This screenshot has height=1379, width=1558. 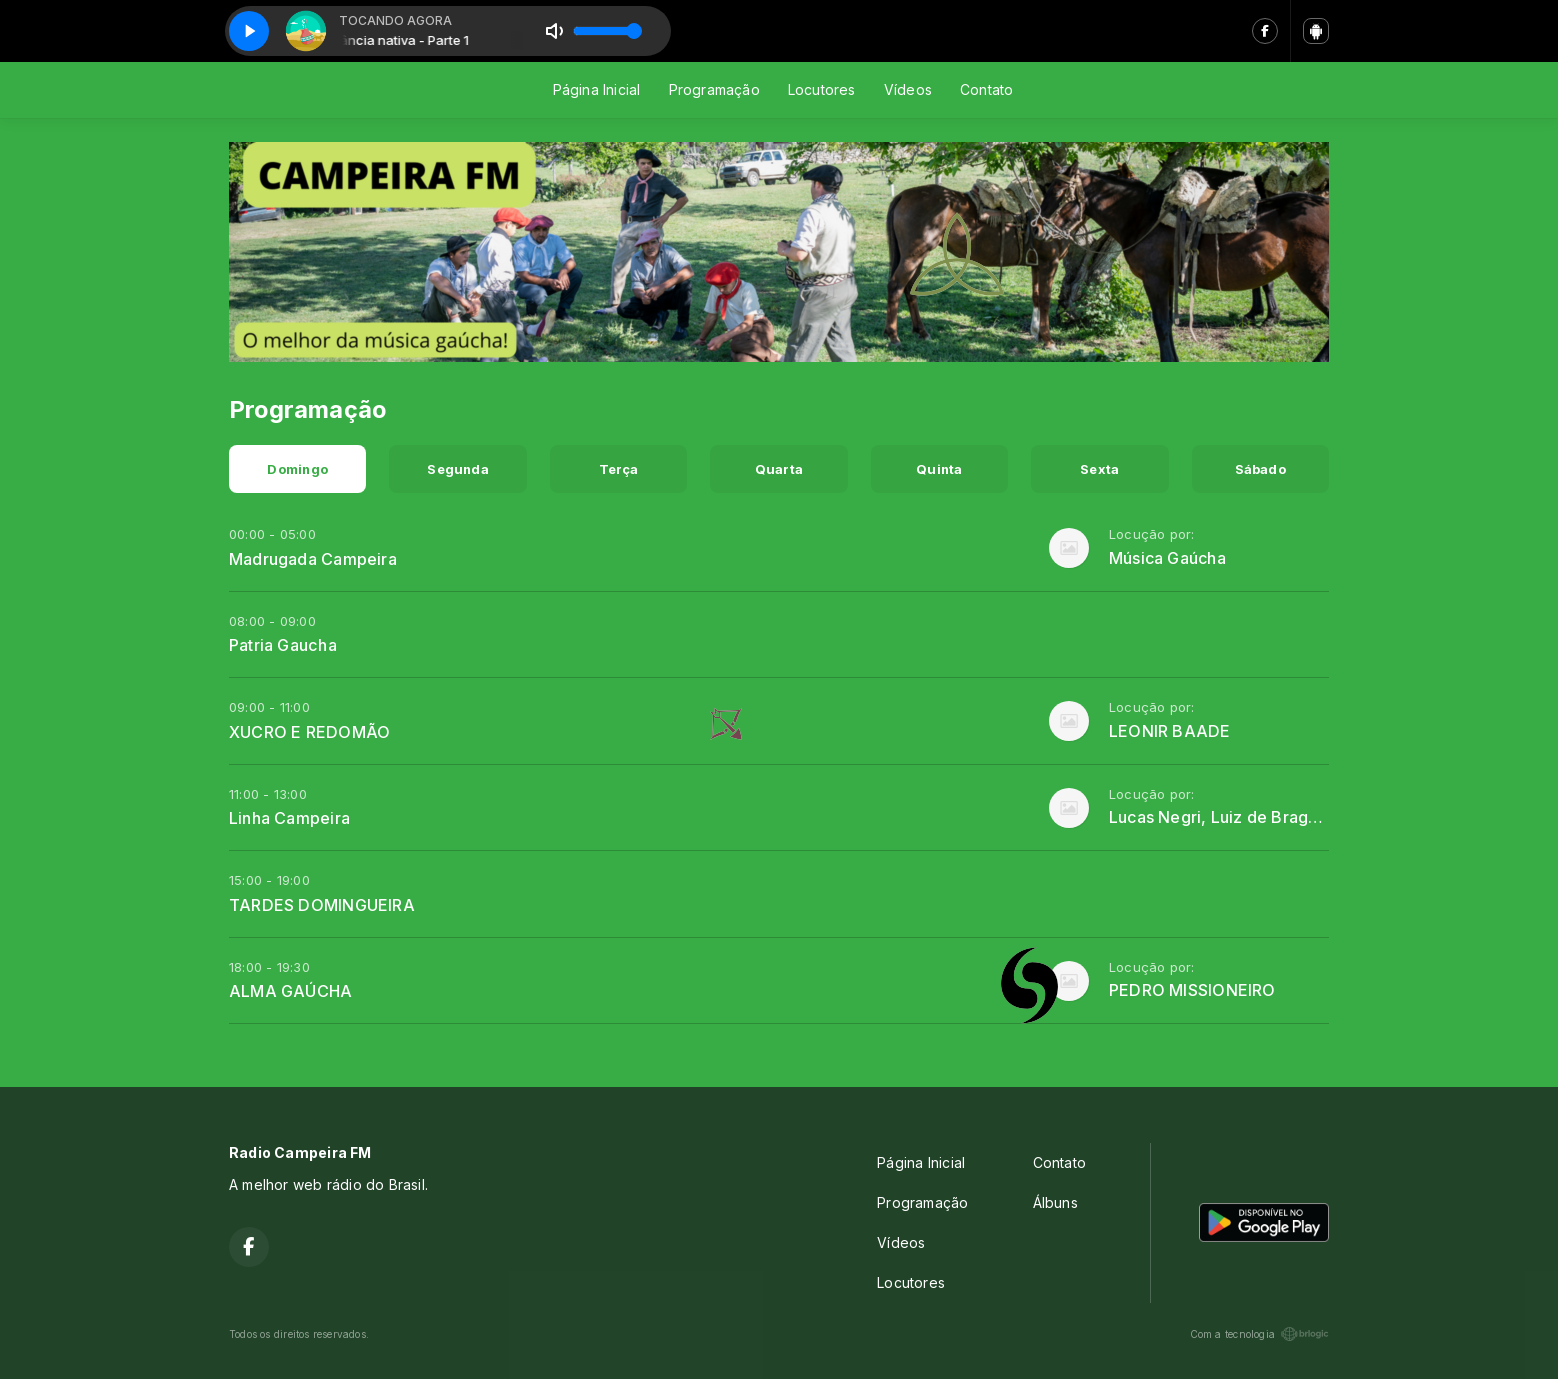 What do you see at coordinates (726, 724) in the screenshot?
I see `equip ranged weapon` at bounding box center [726, 724].